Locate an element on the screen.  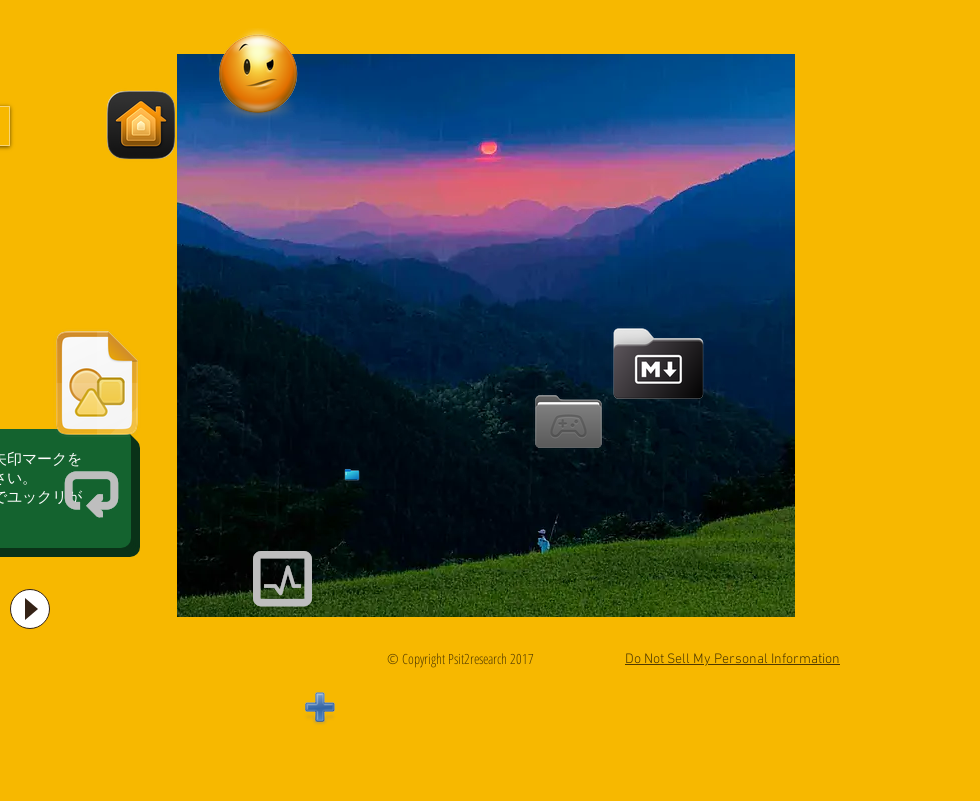
enable repeat mode for current playlist is located at coordinates (91, 490).